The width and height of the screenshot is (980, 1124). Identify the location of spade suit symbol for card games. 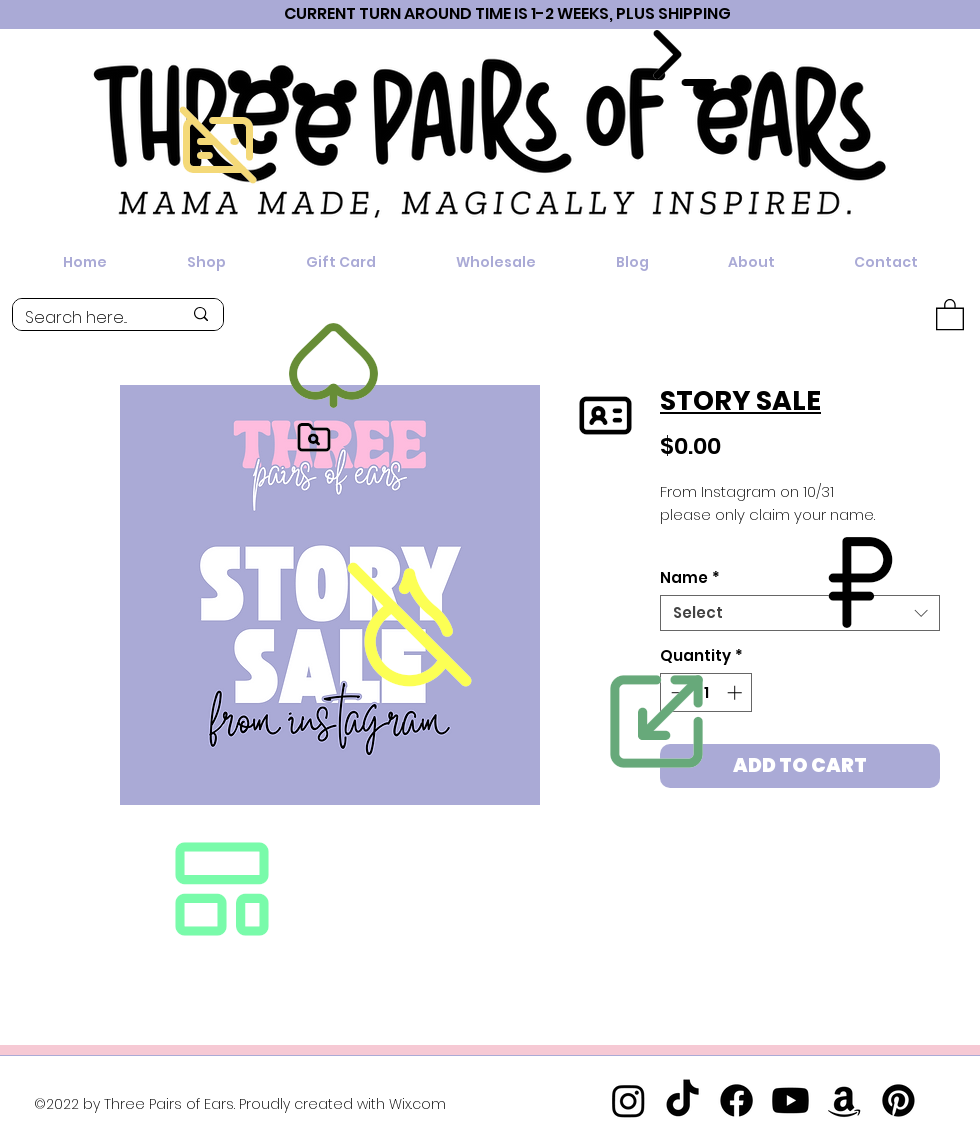
(333, 363).